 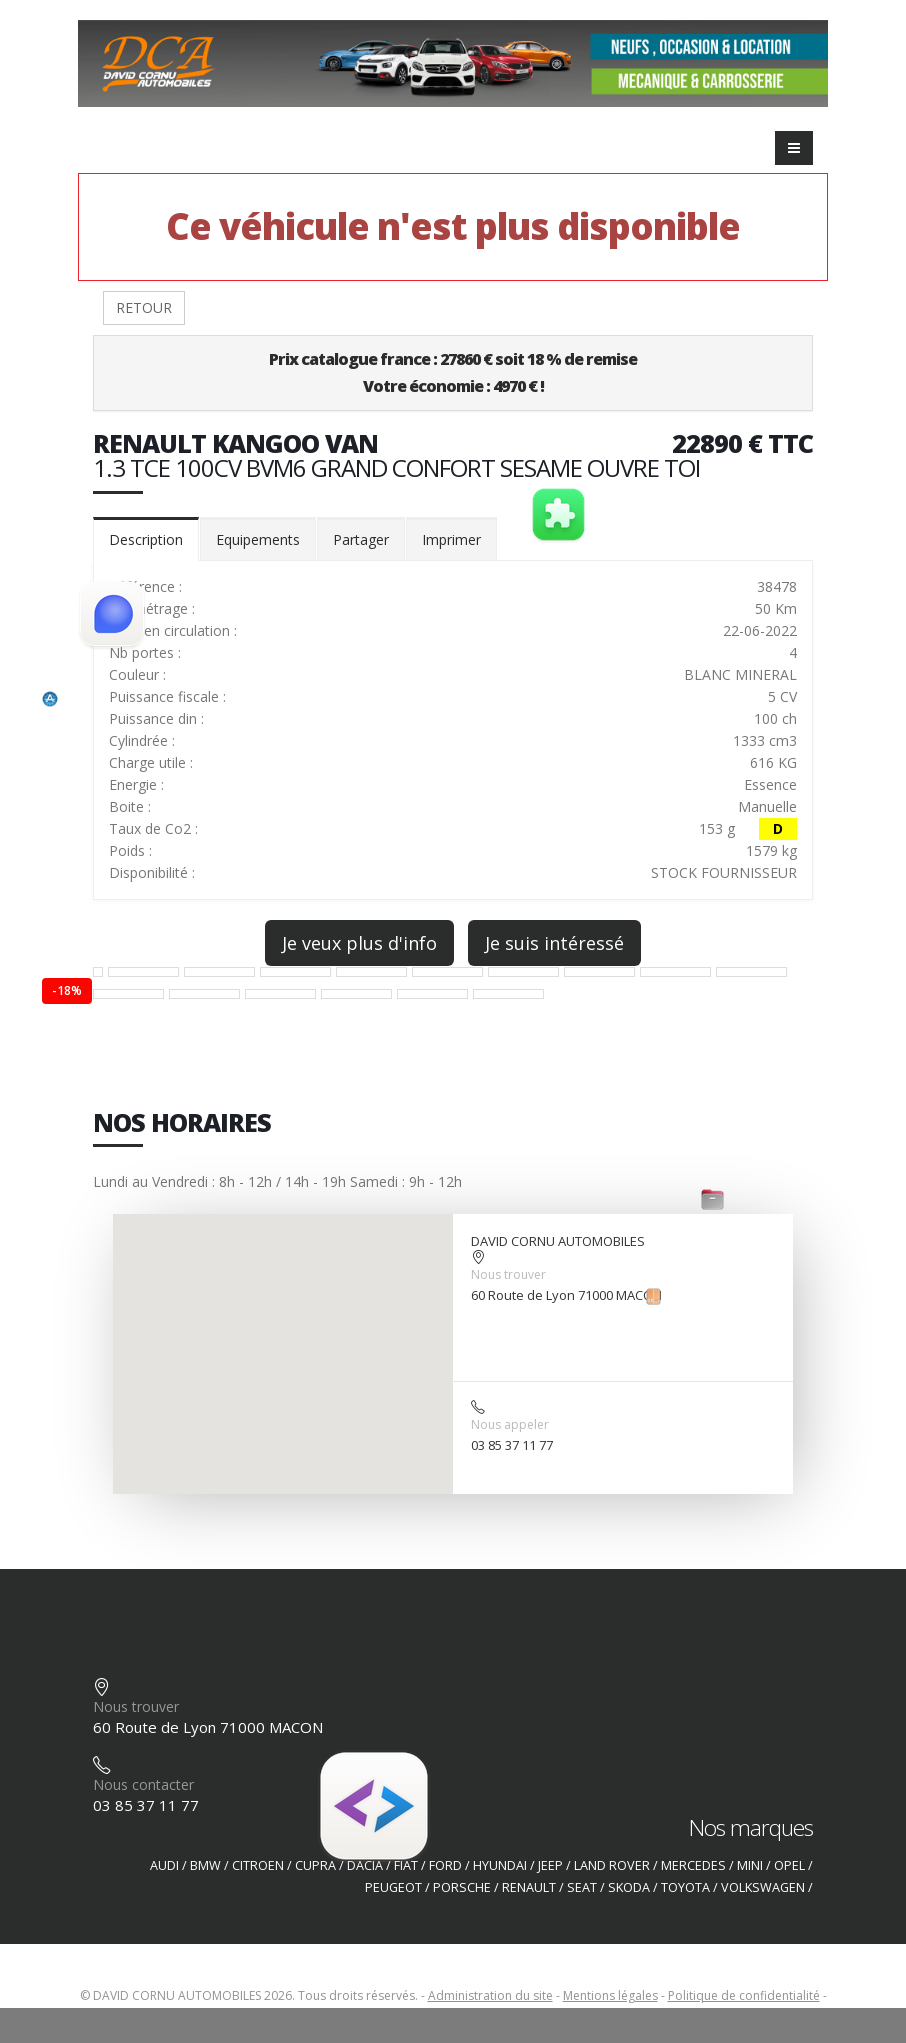 I want to click on open package manager application, so click(x=653, y=1296).